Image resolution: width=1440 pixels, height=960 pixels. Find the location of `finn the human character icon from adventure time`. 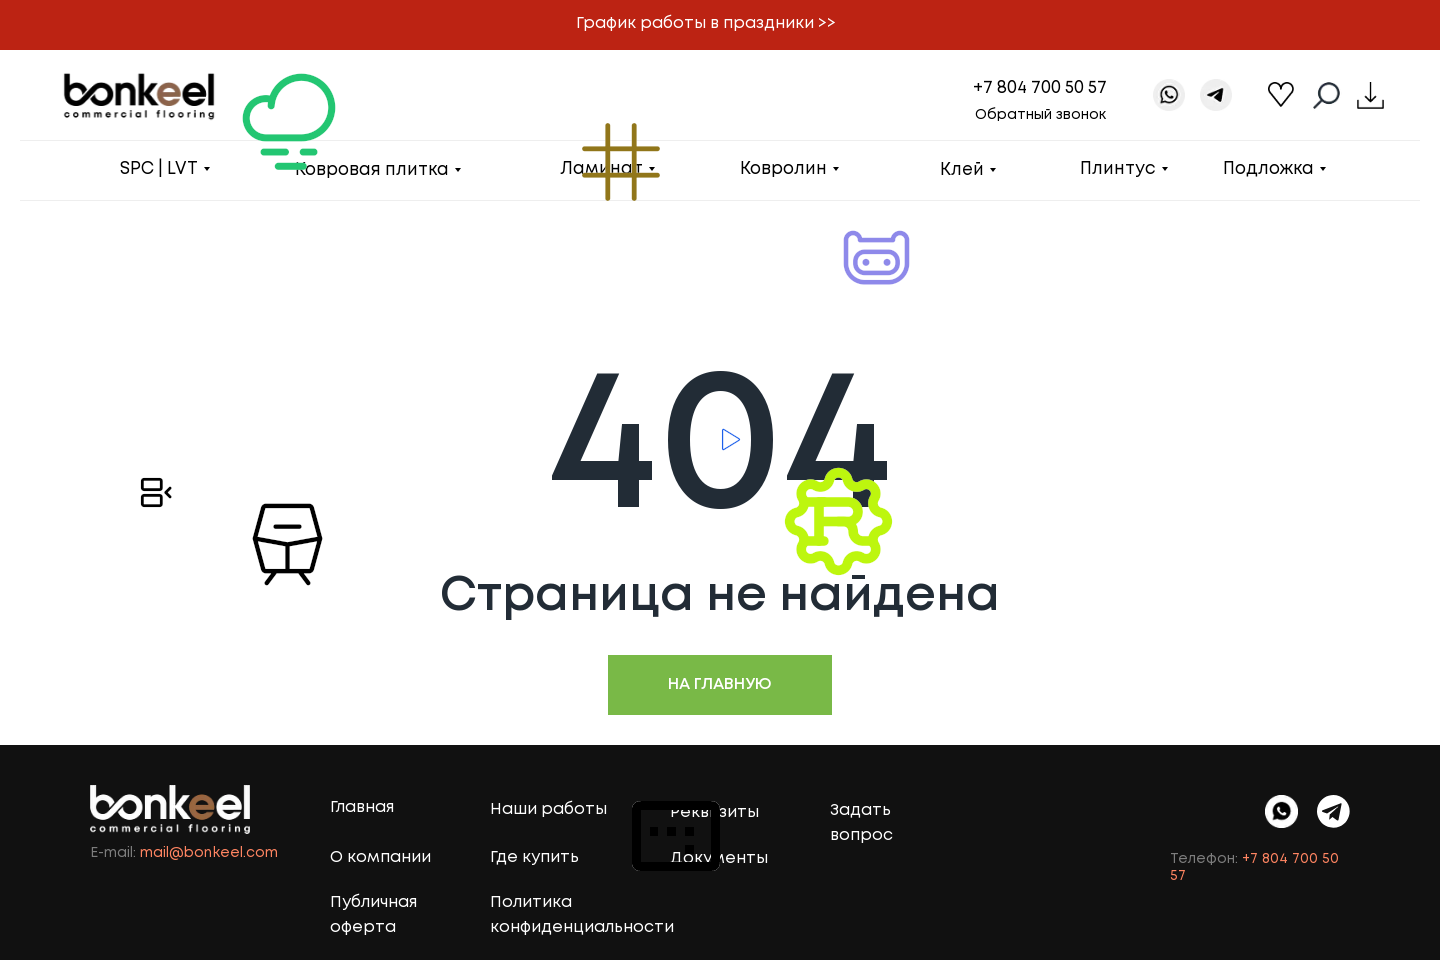

finn the human character icon from adventure time is located at coordinates (876, 256).